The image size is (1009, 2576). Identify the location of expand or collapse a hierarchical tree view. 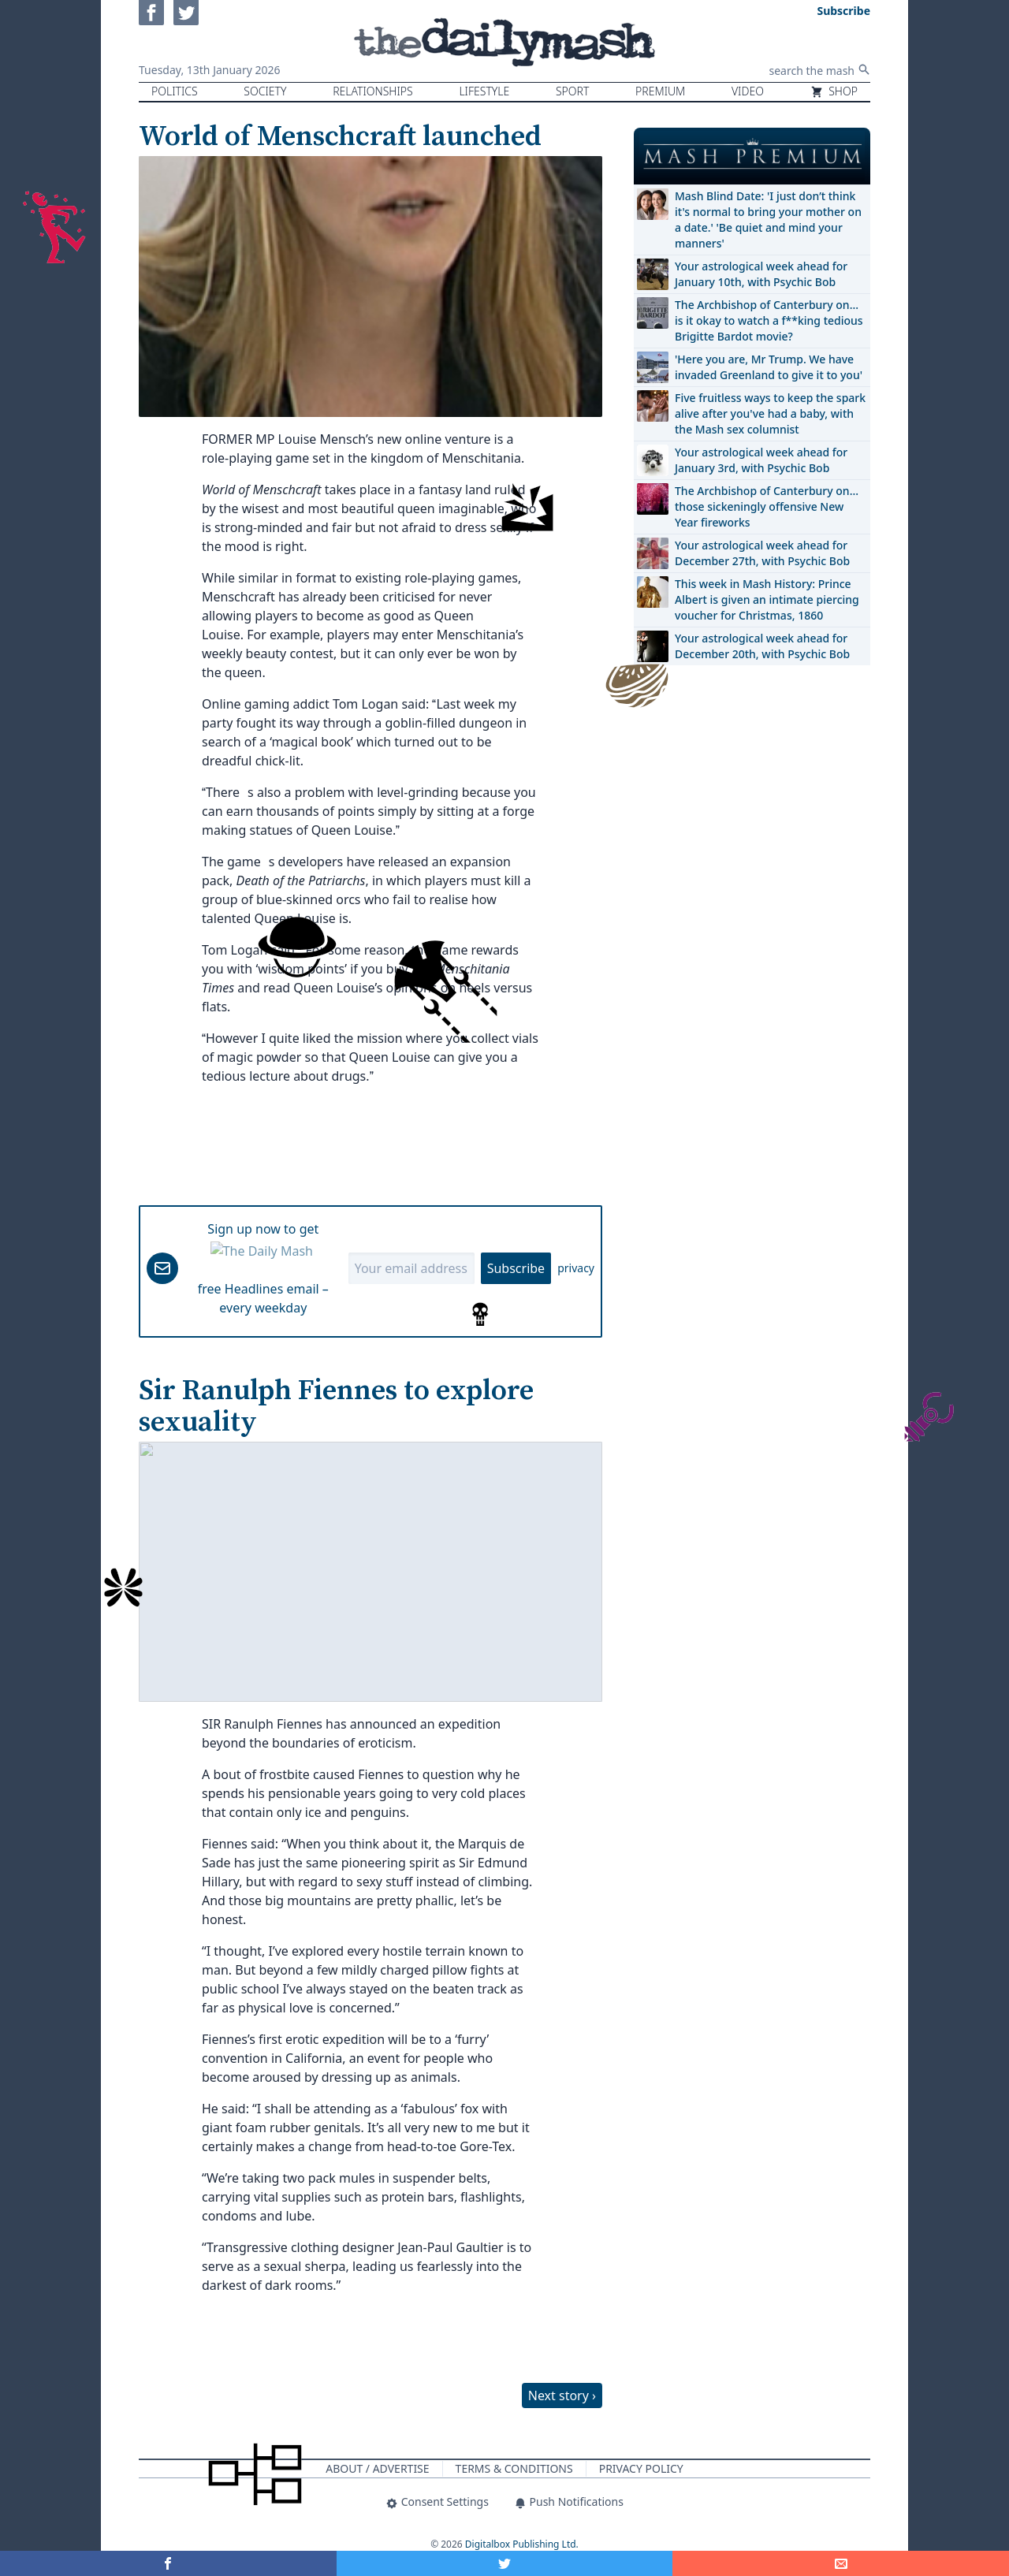
(255, 2473).